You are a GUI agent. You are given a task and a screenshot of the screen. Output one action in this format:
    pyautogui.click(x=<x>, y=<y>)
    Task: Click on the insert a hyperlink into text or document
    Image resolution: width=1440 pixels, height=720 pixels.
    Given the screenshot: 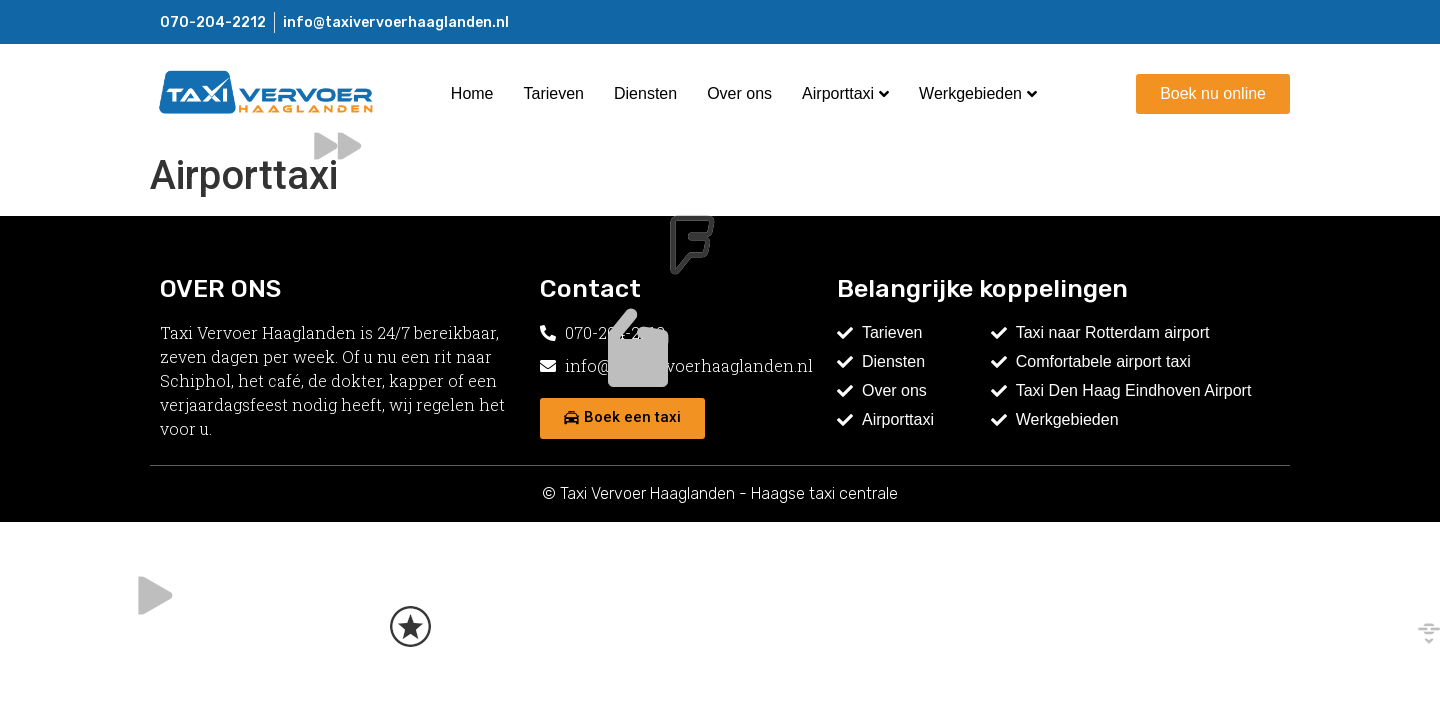 What is the action you would take?
    pyautogui.click(x=1429, y=633)
    